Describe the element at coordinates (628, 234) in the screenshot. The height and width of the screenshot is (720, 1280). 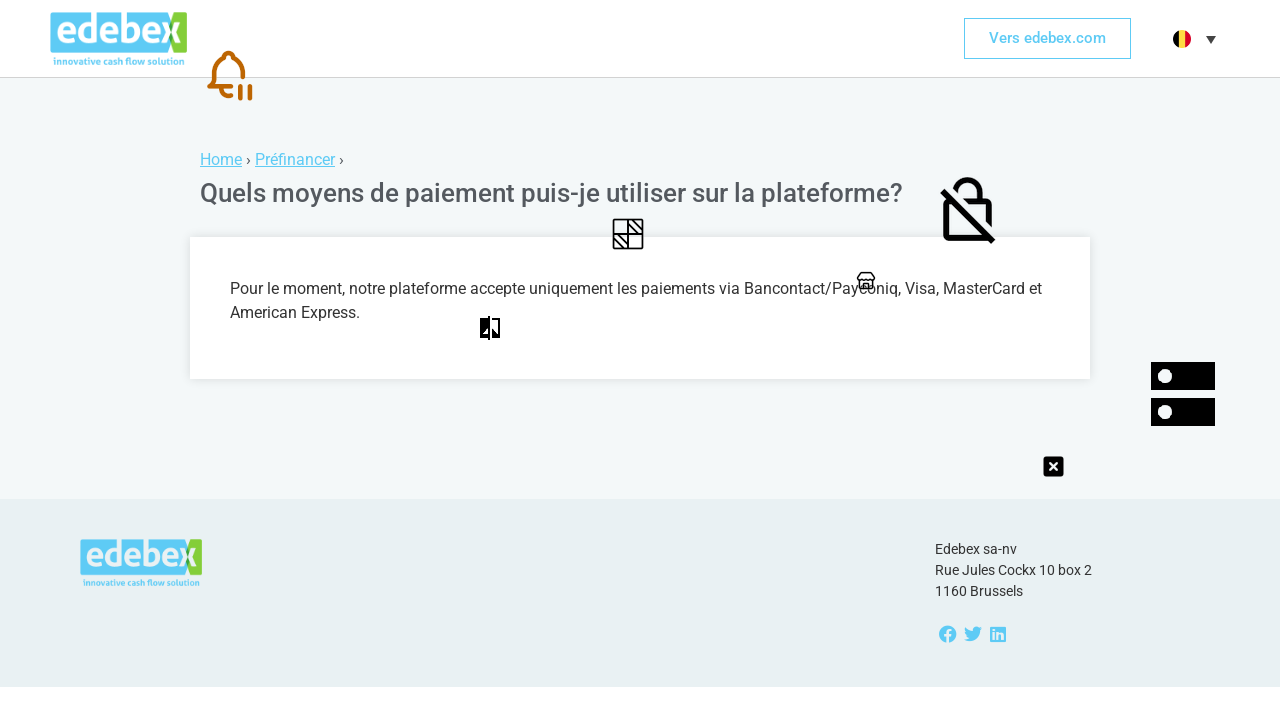
I see `indicates transparency in image editing` at that location.